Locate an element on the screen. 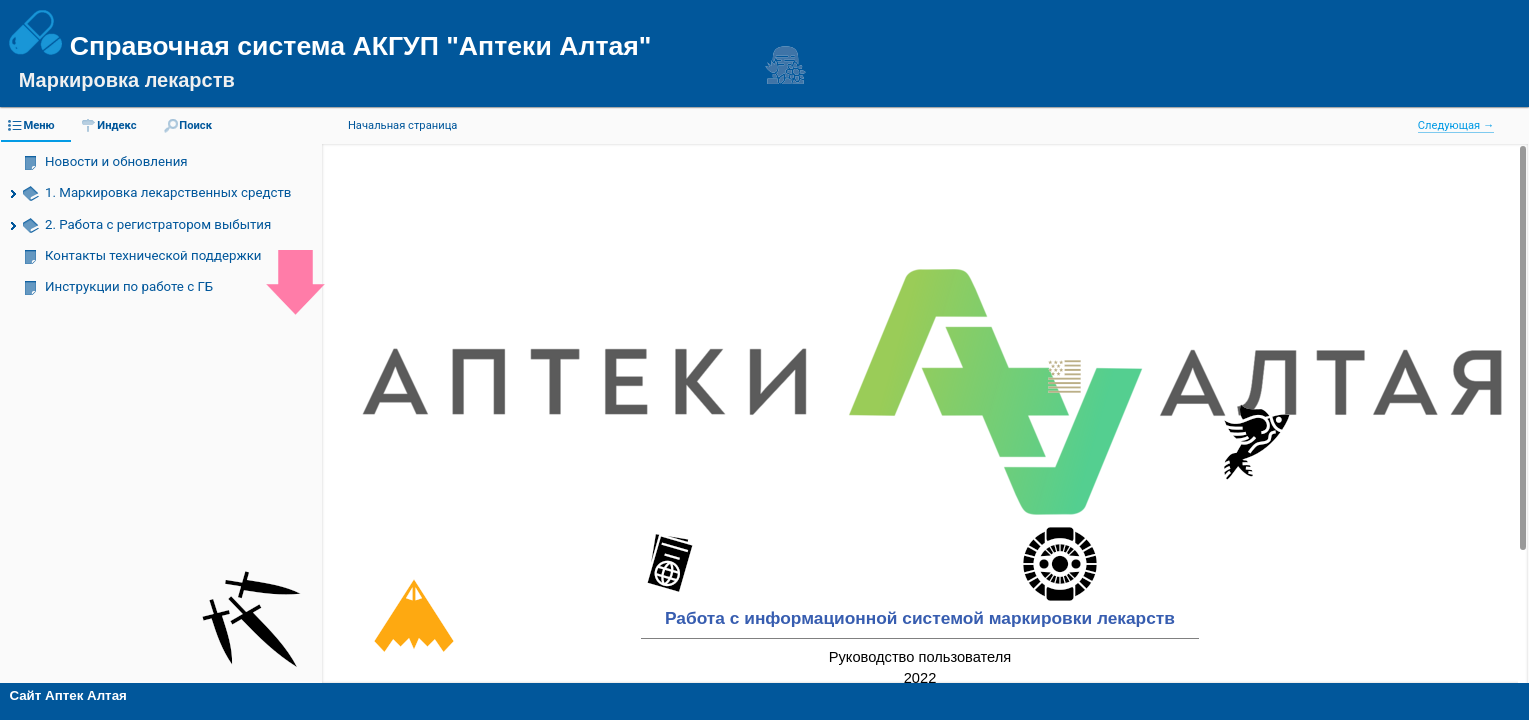 The image size is (1529, 720). memorial or cemetery location marker is located at coordinates (785, 64).